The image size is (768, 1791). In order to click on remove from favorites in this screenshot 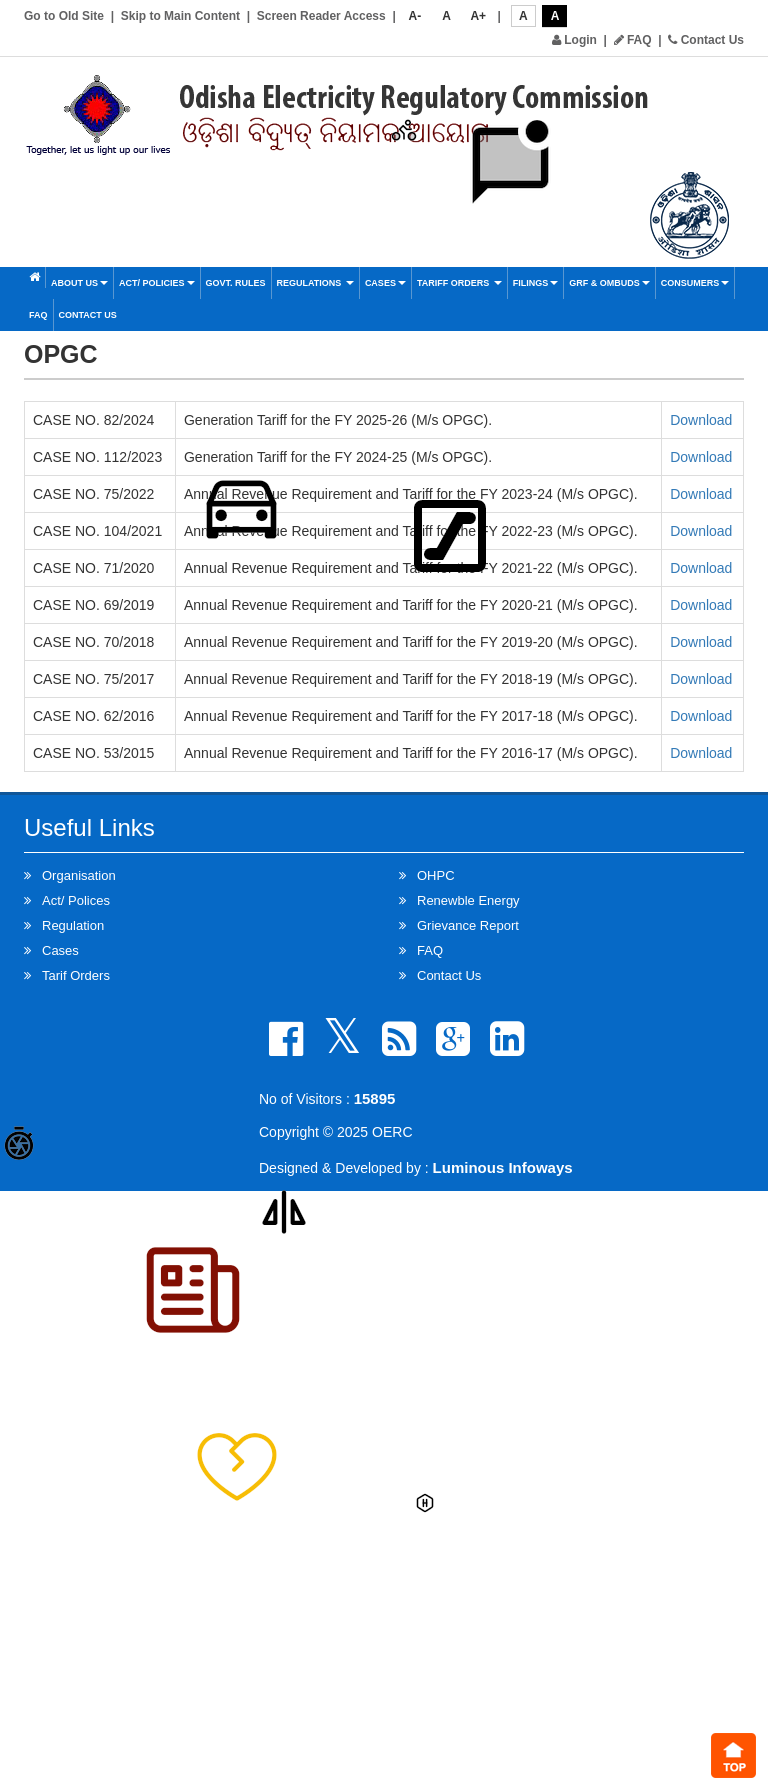, I will do `click(237, 1464)`.